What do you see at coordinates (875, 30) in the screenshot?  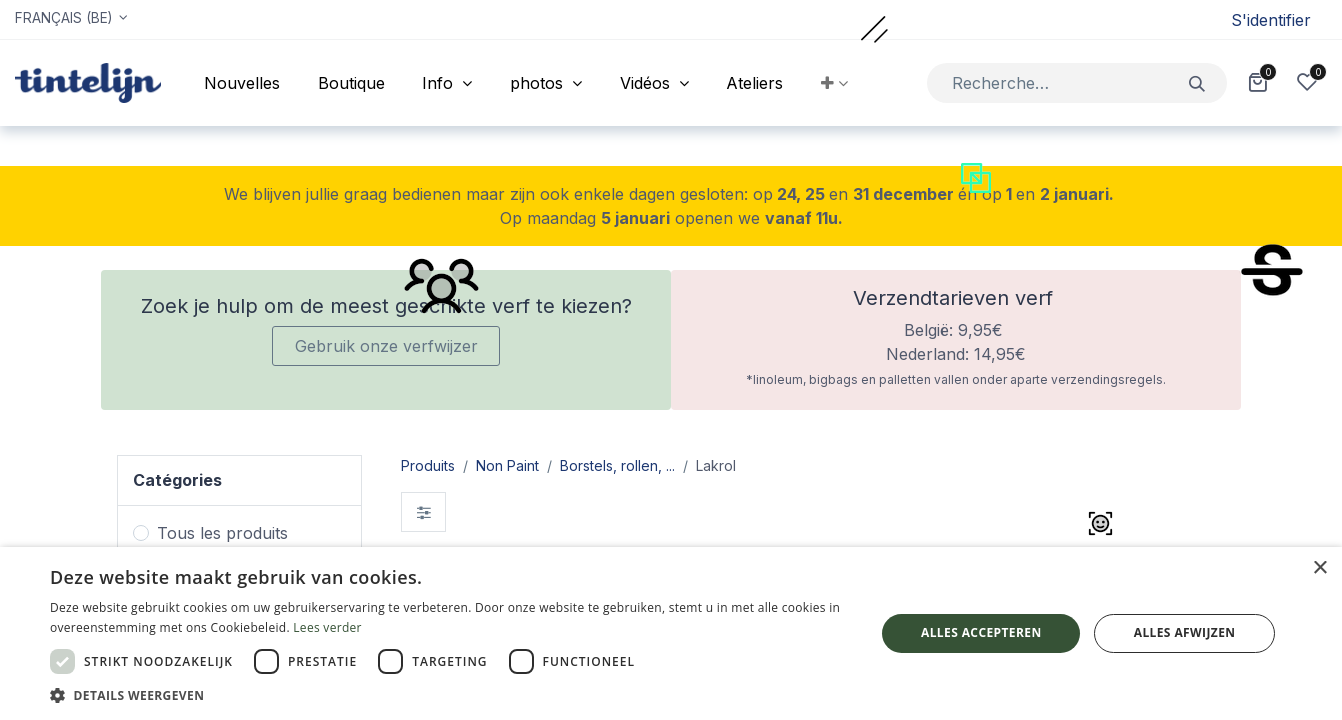 I see `indicates signal strength or connectivity level` at bounding box center [875, 30].